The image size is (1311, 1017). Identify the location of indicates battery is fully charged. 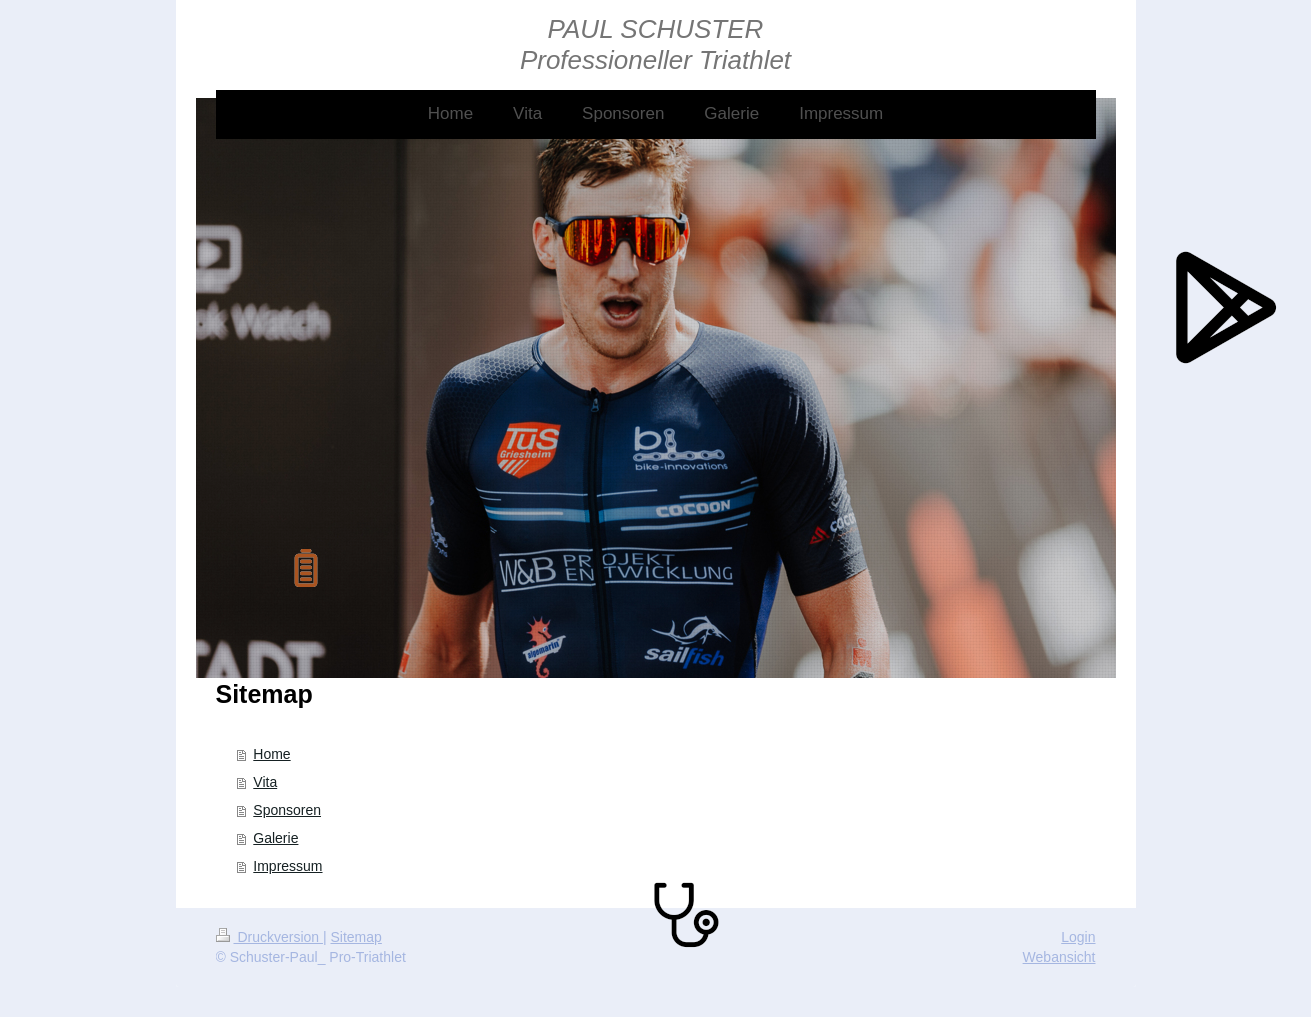
(306, 568).